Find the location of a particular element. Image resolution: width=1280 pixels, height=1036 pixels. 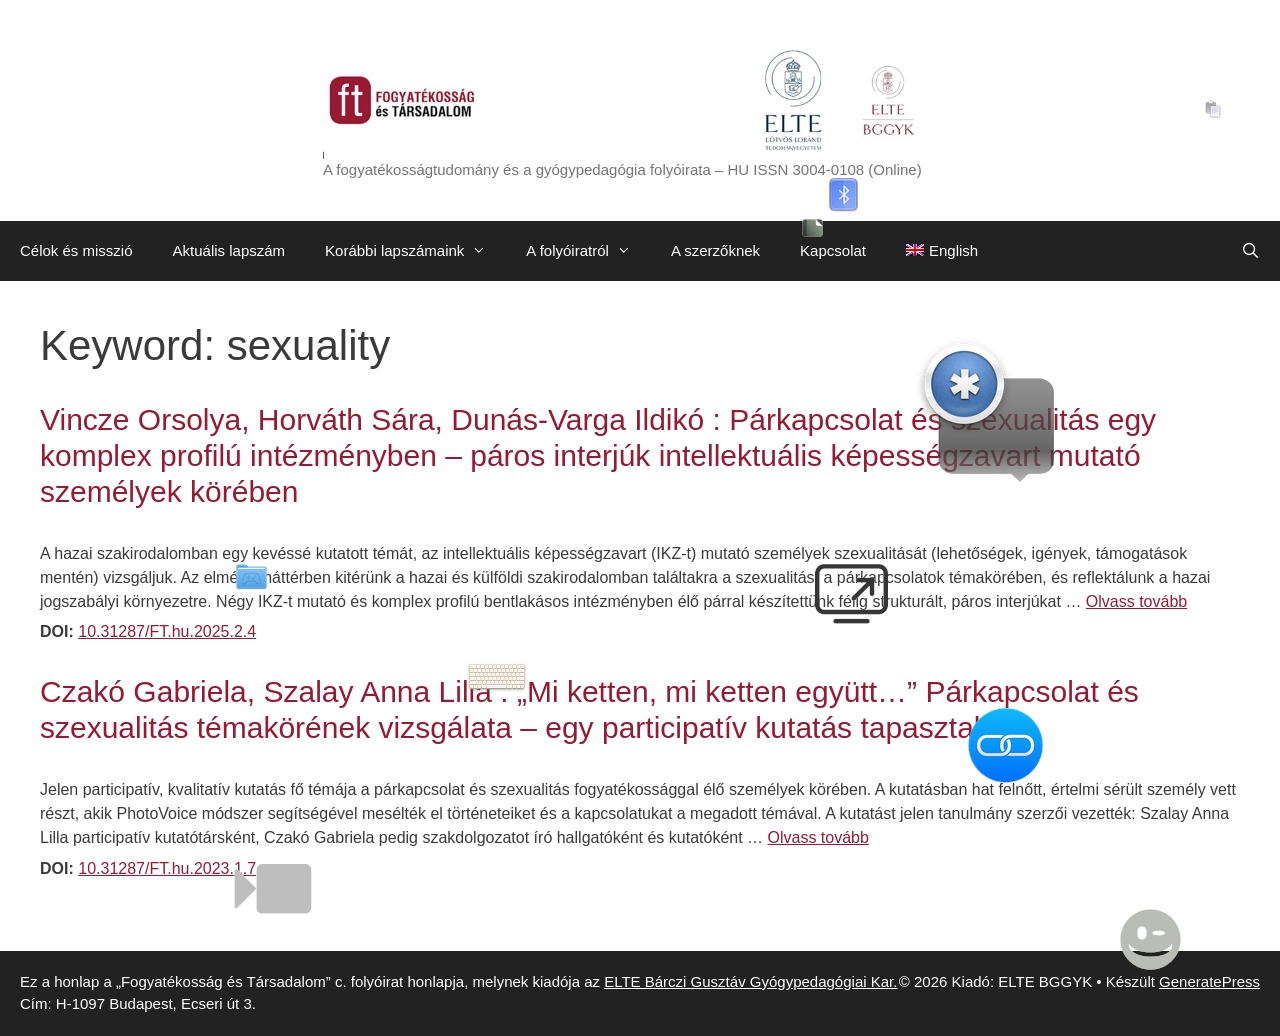

access webcam or video camera settings is located at coordinates (273, 886).